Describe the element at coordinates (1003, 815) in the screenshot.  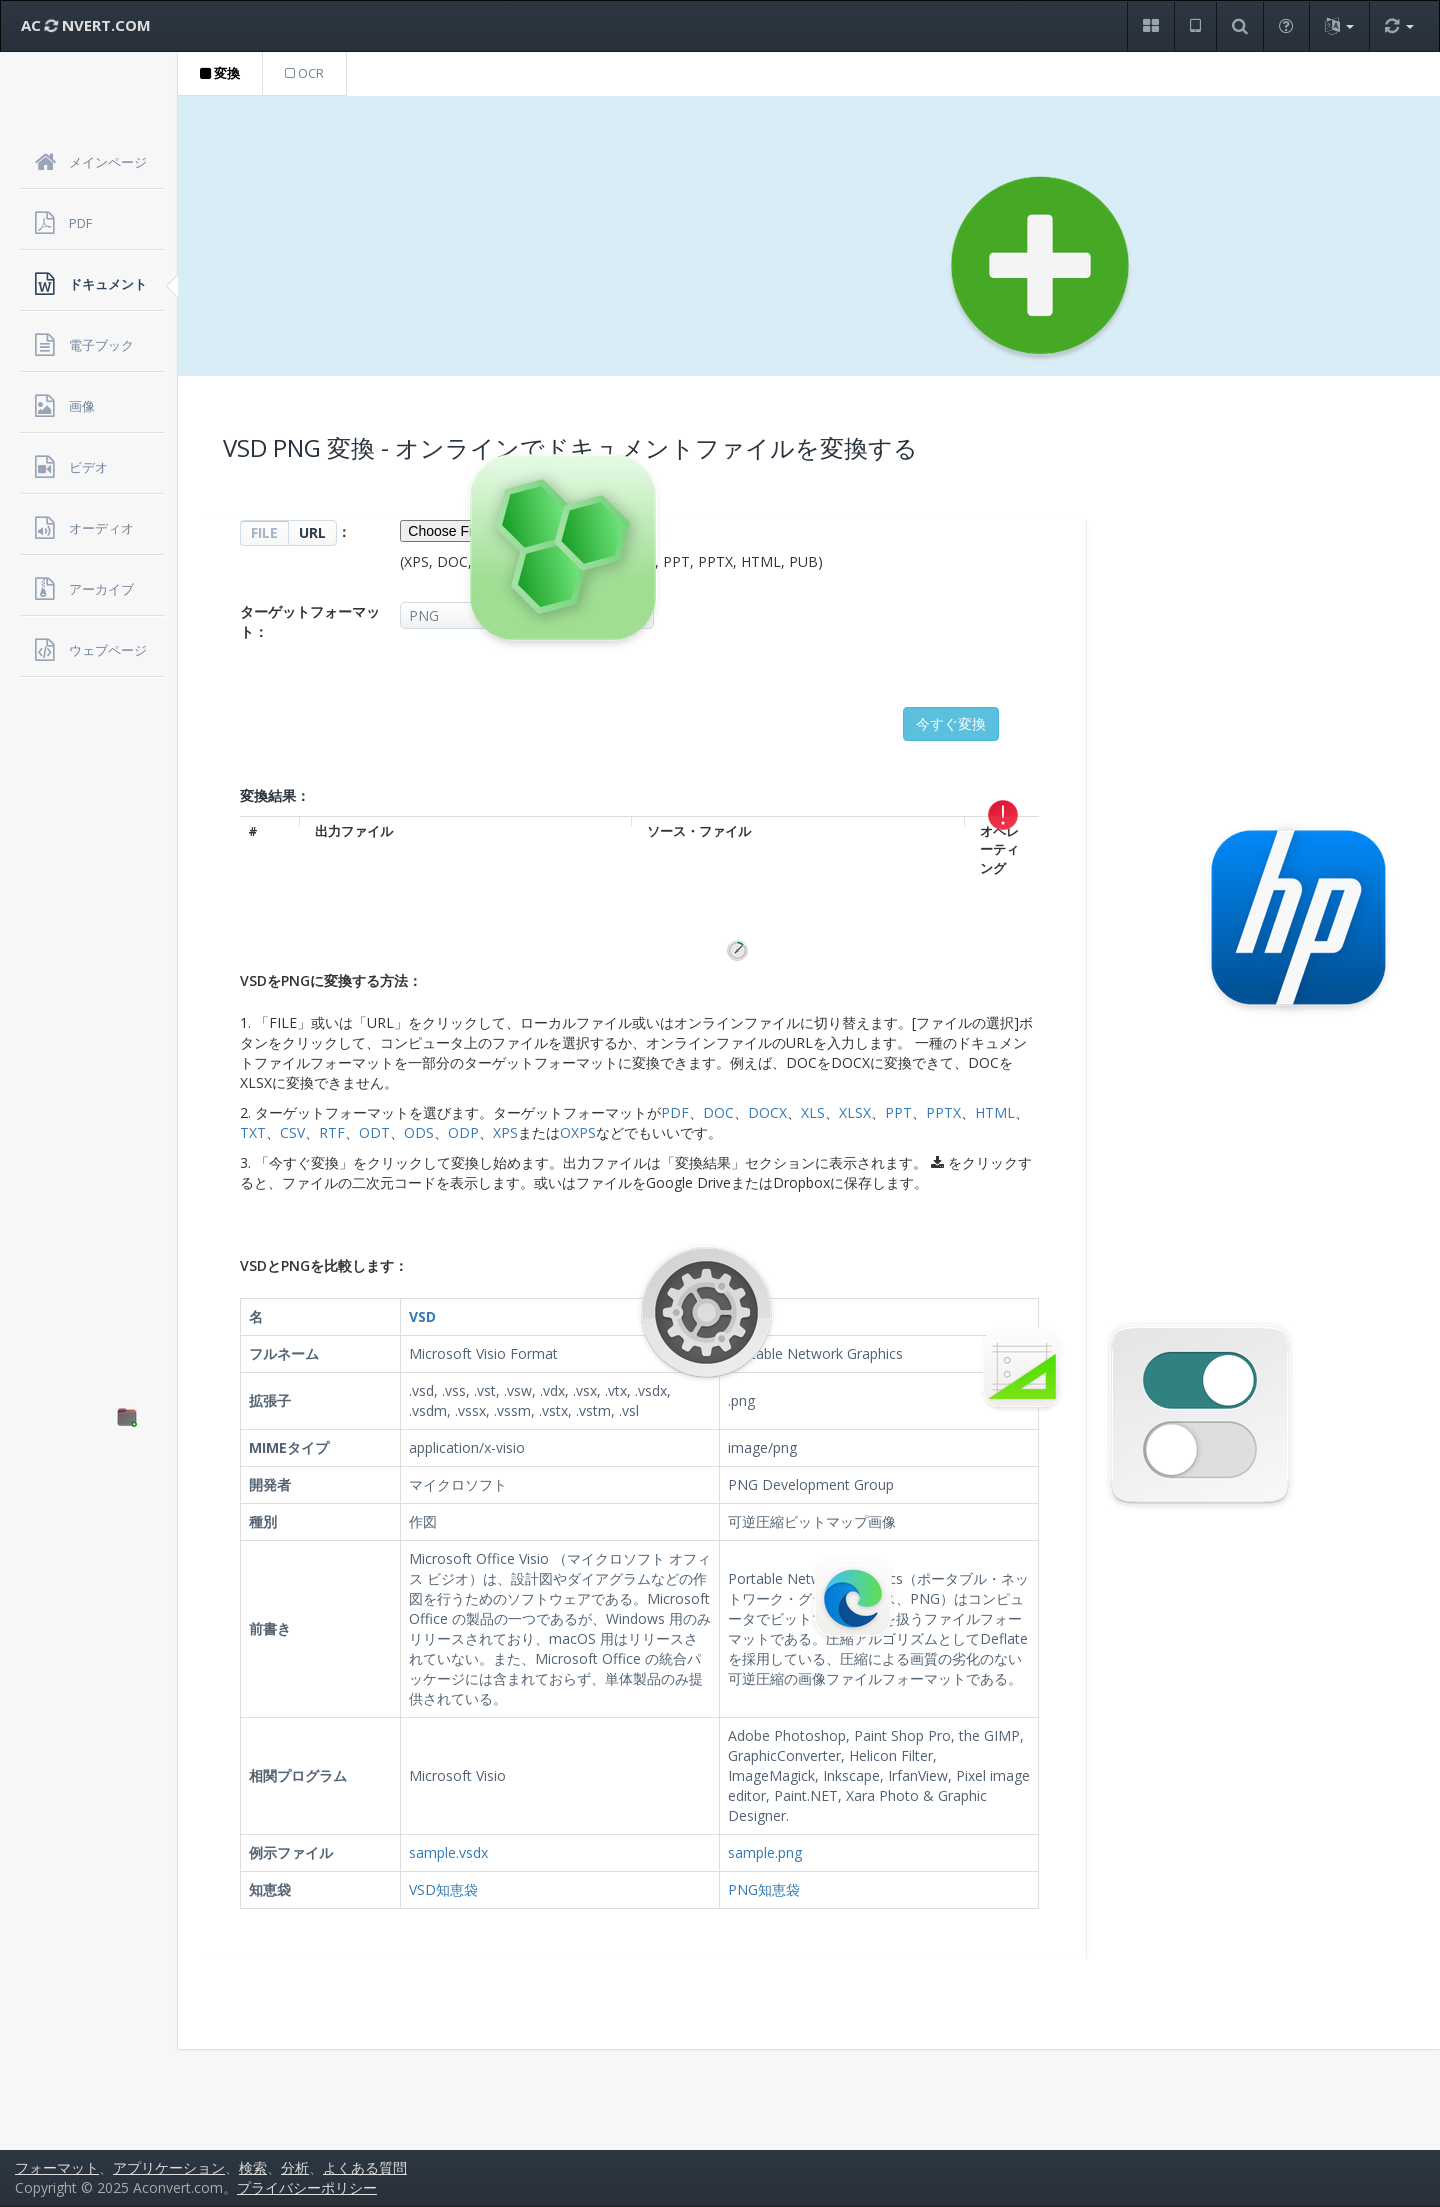
I see `indicates a warning or alert requiring attention` at that location.